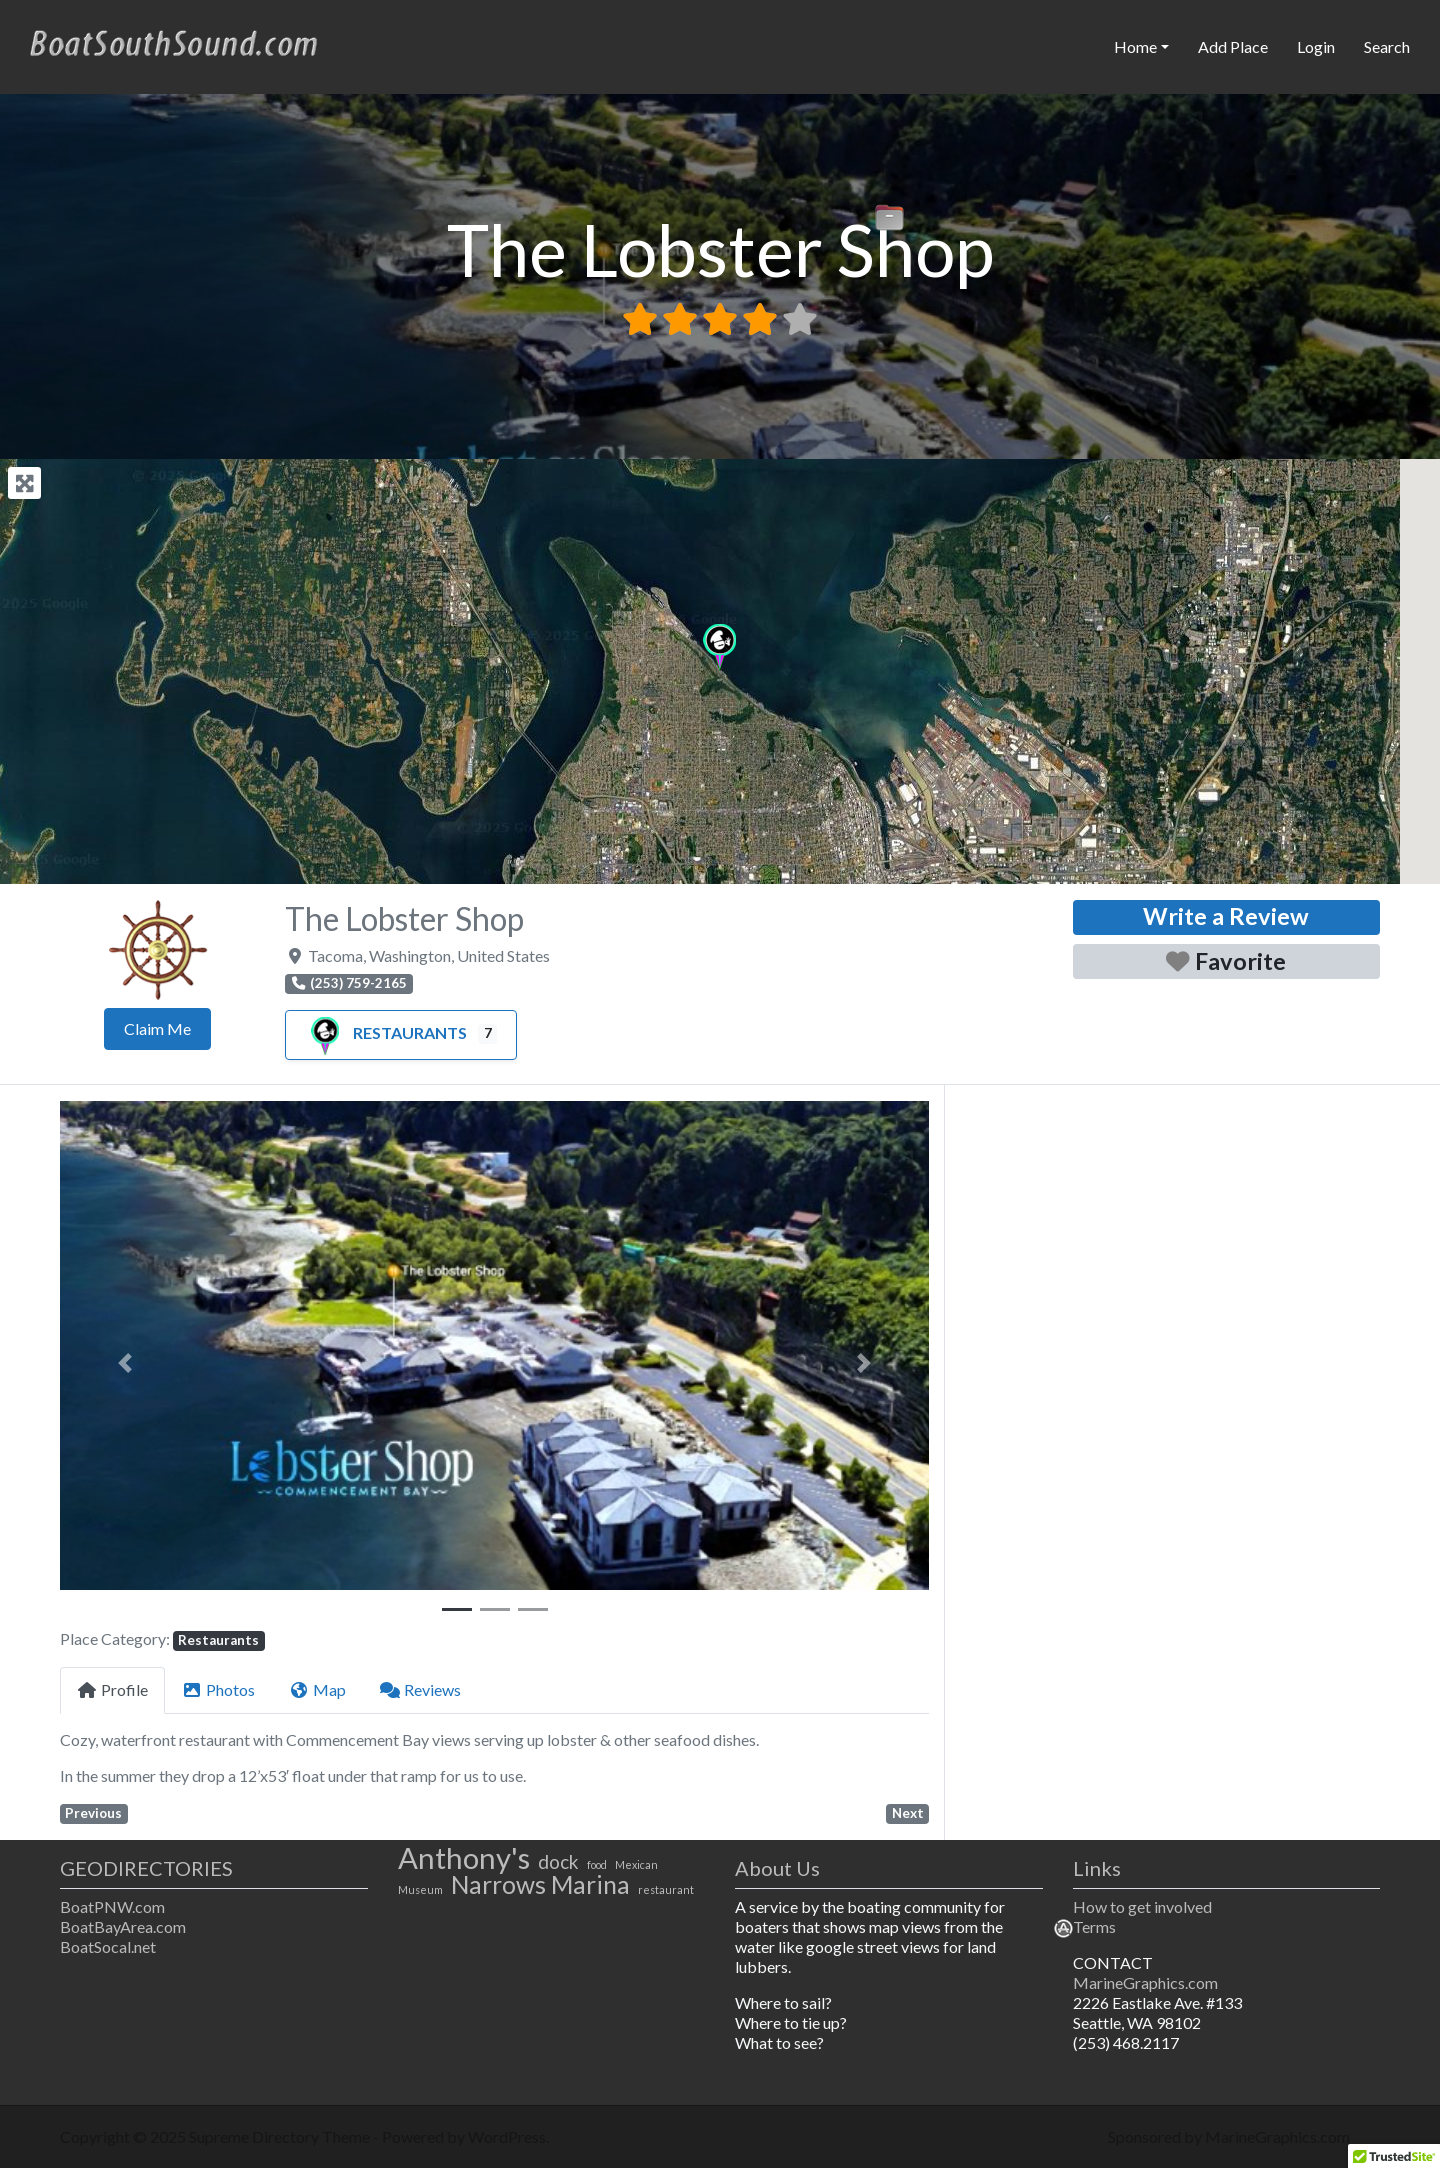 The width and height of the screenshot is (1440, 2168). I want to click on open the file manager application, so click(889, 217).